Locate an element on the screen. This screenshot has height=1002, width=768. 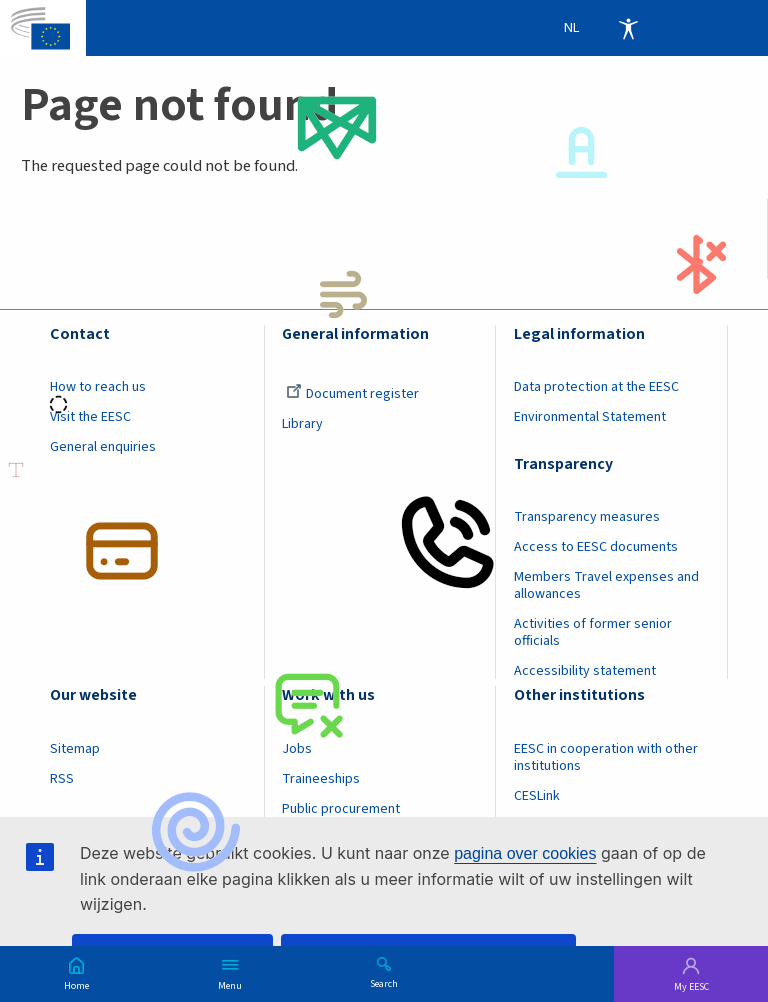
access DC/OS dashboard or services is located at coordinates (337, 124).